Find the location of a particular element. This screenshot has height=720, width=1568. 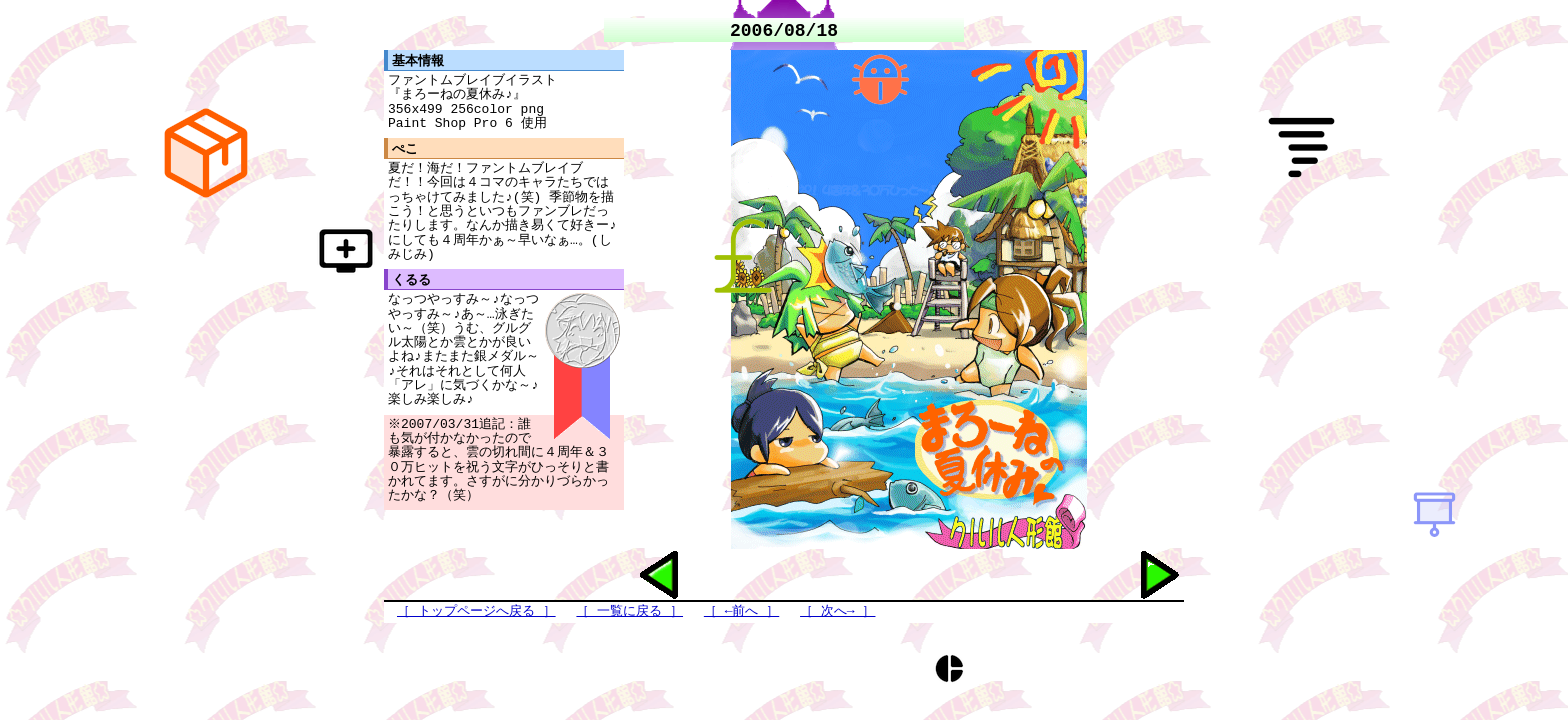

indicates british pound sterling currency is located at coordinates (746, 257).